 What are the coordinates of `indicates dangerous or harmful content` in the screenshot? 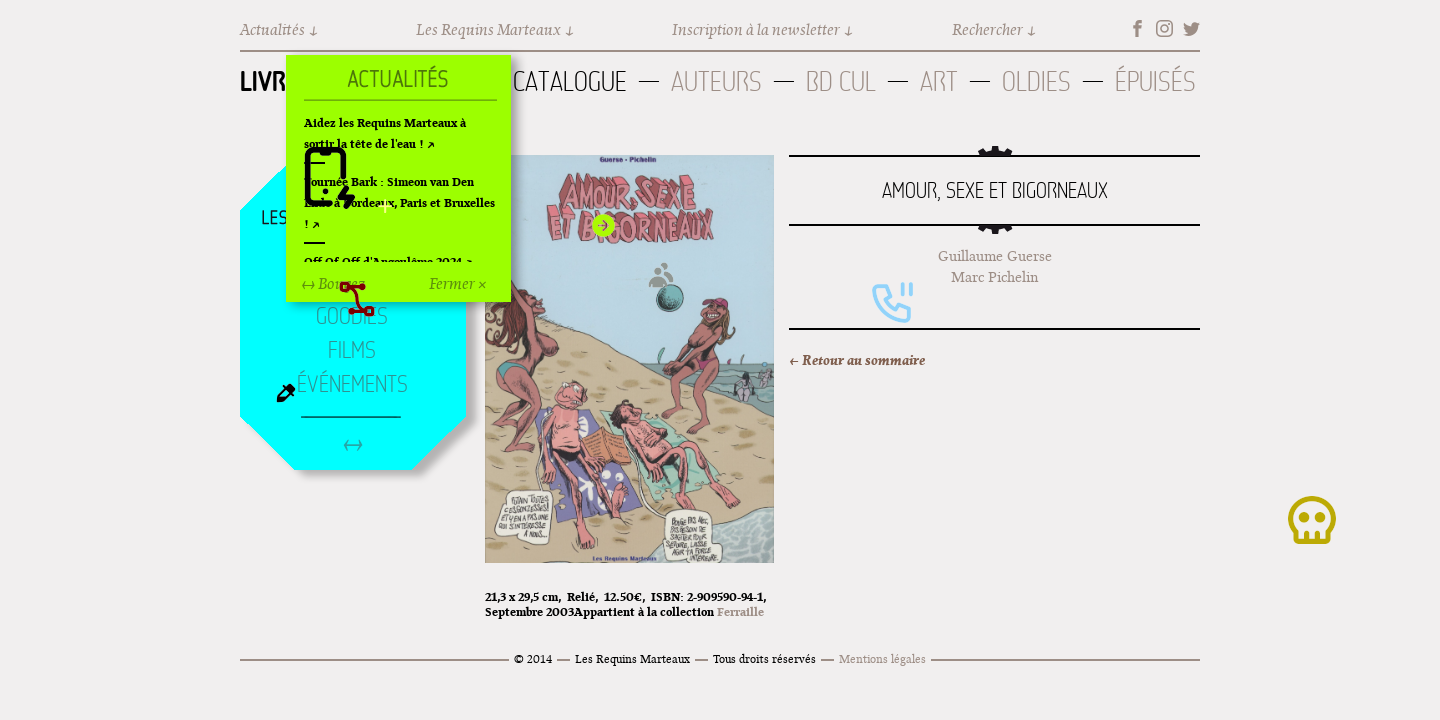 It's located at (1312, 520).